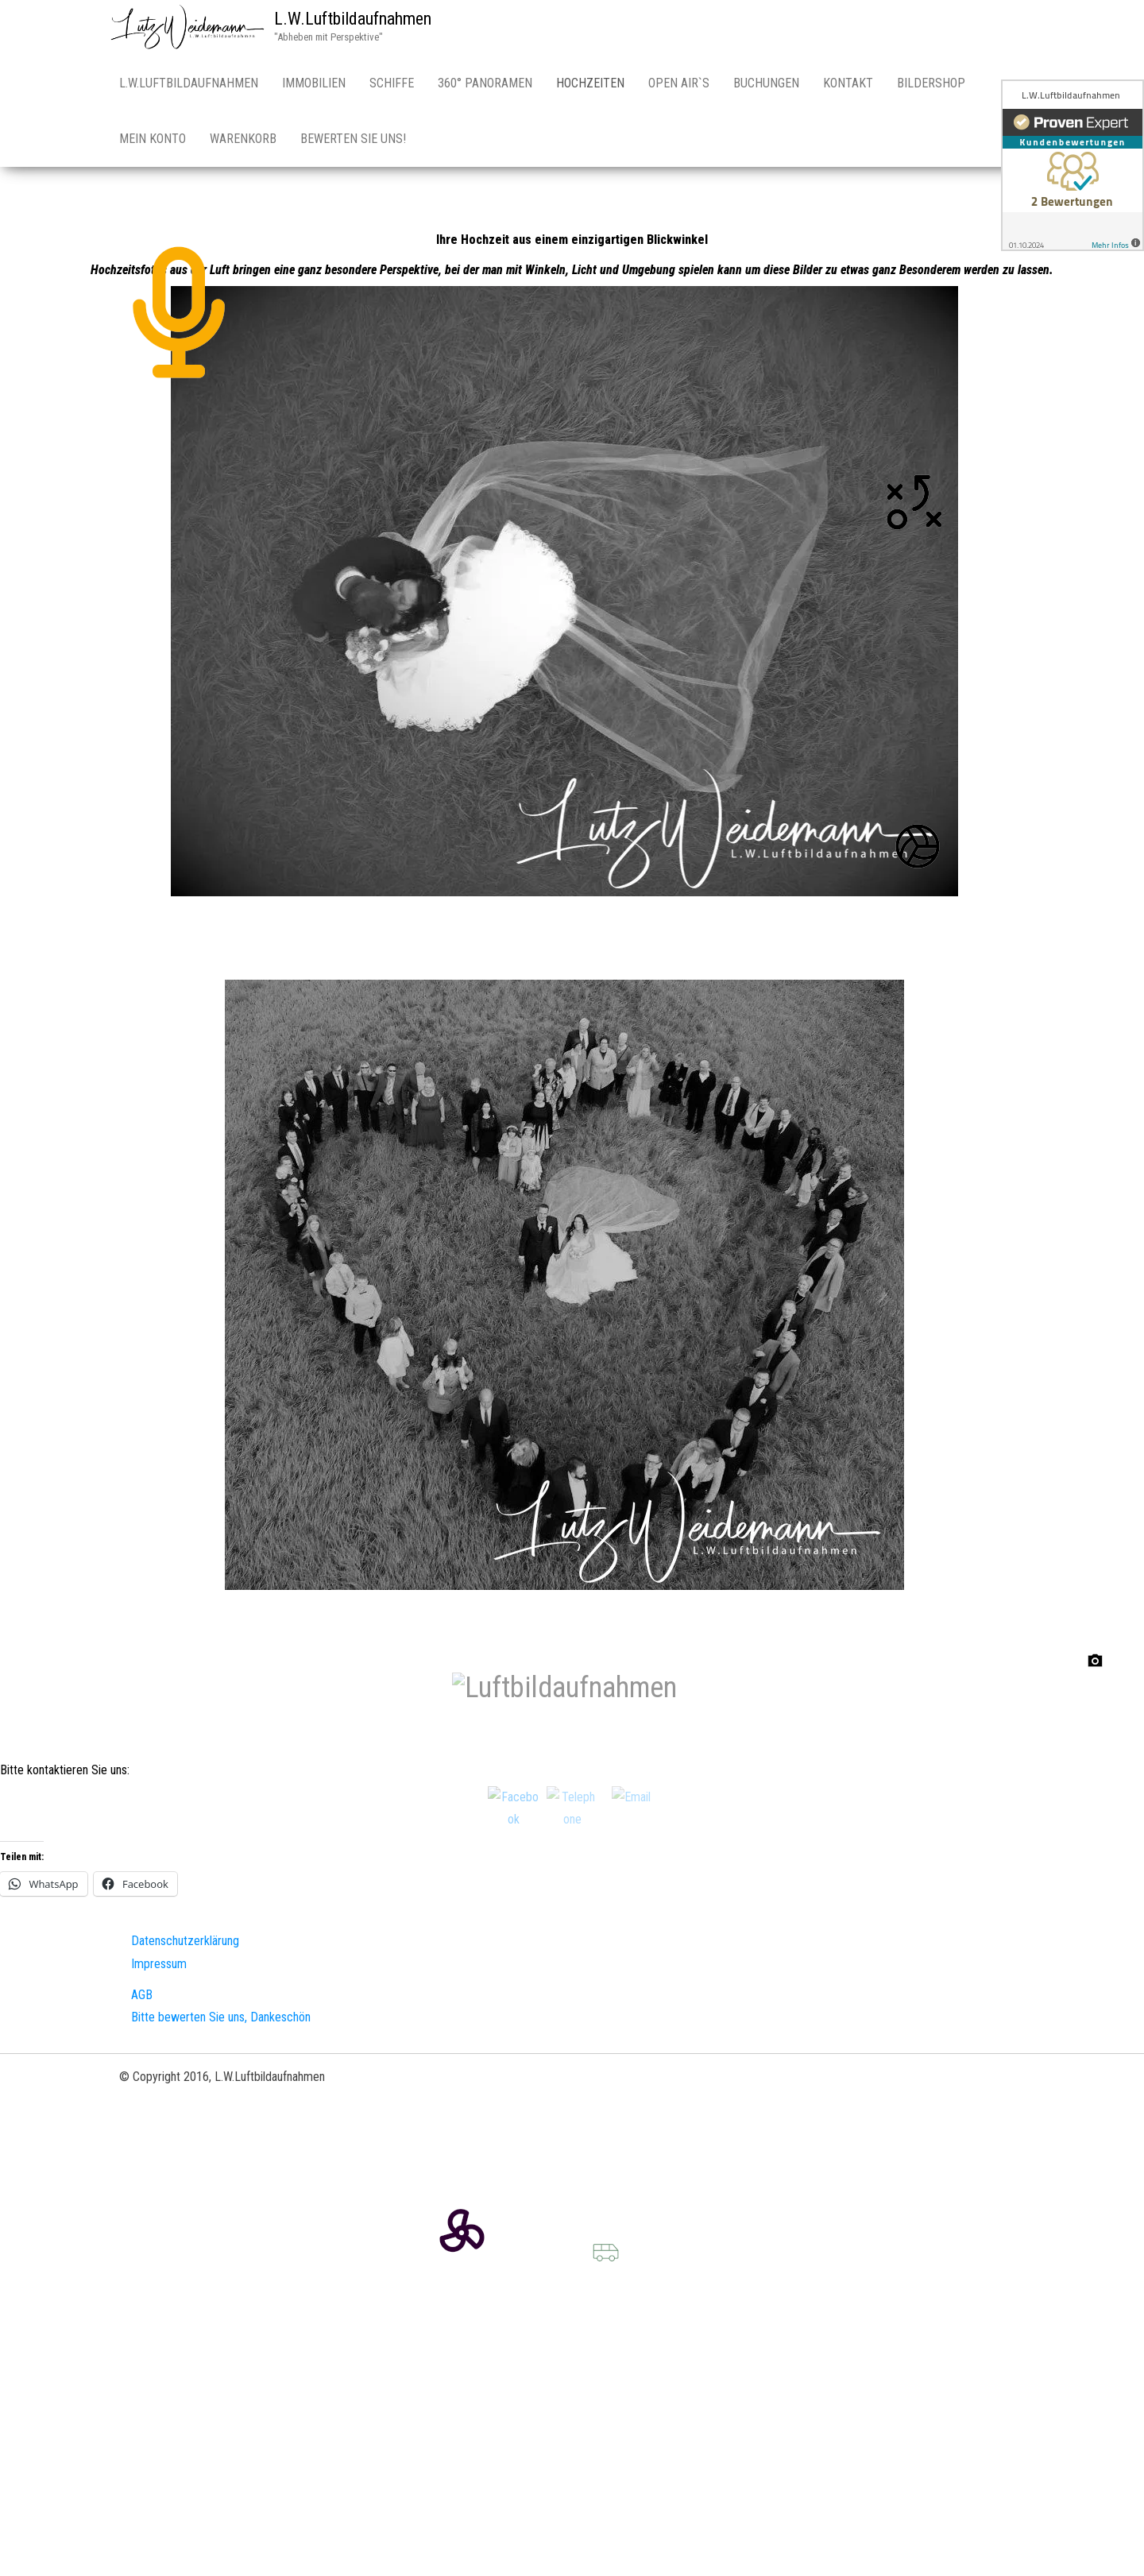 The width and height of the screenshot is (1144, 2576). Describe the element at coordinates (179, 312) in the screenshot. I see `tap to use voice input` at that location.